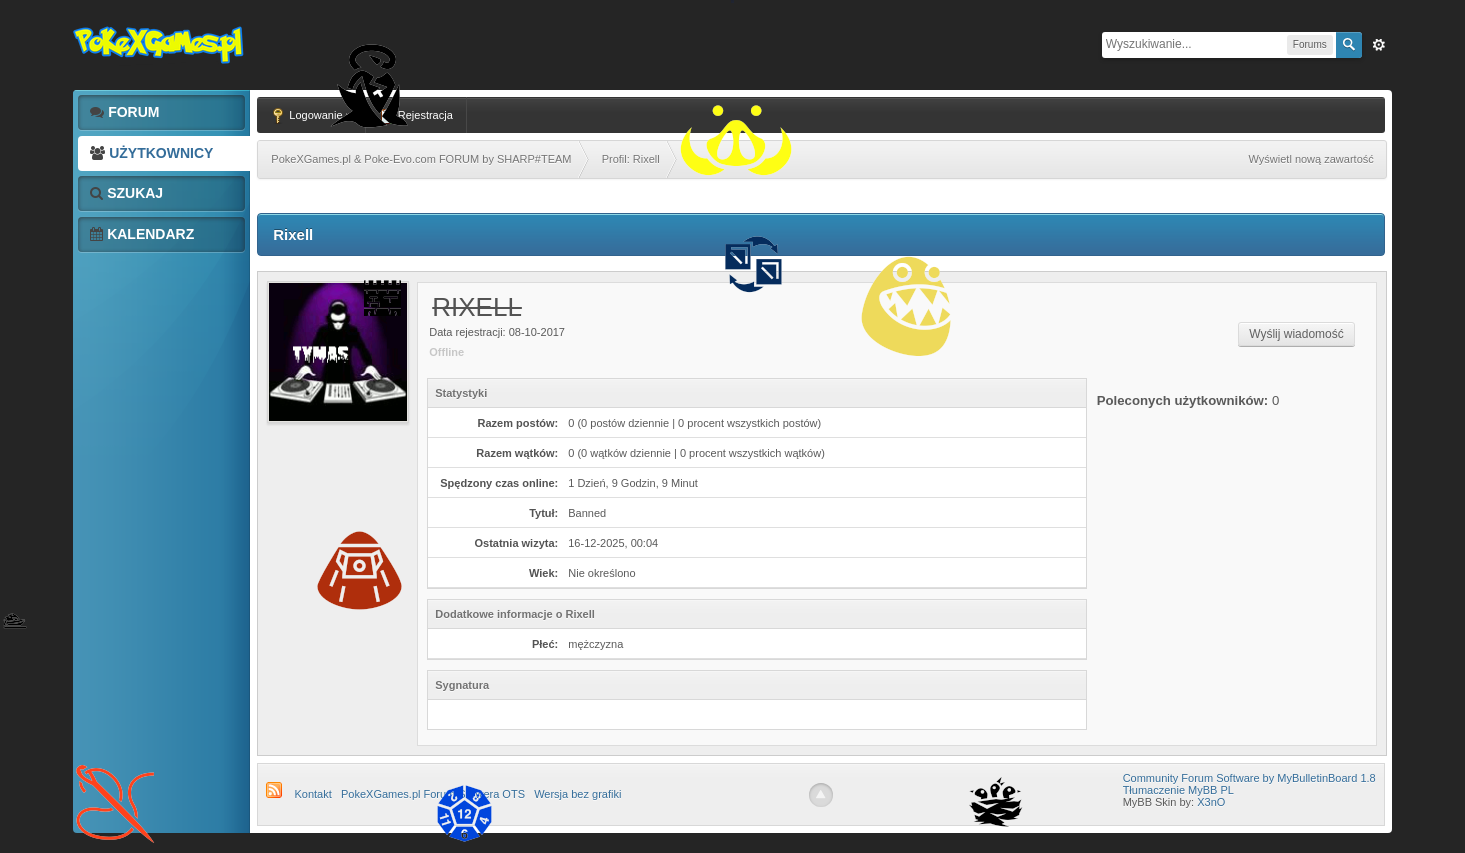 This screenshot has height=853, width=1465. What do you see at coordinates (115, 804) in the screenshot?
I see `access sewing or crafting tools` at bounding box center [115, 804].